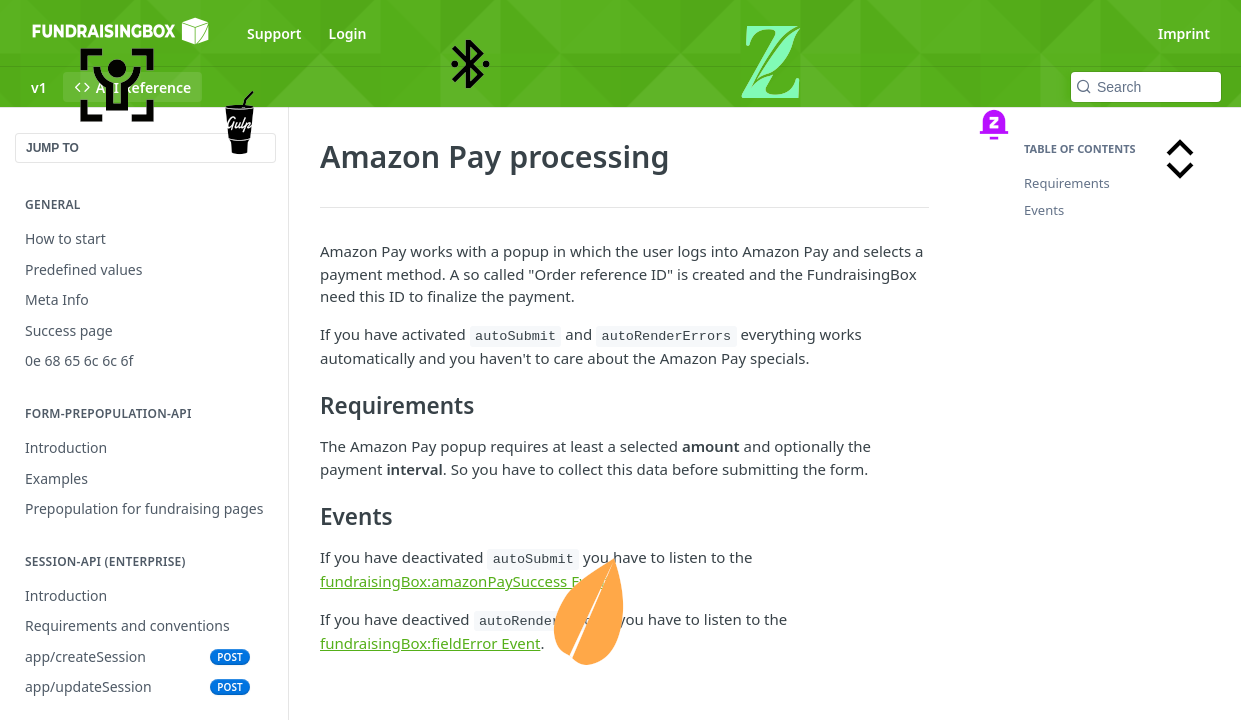  I want to click on gulp.js task runner logo, so click(239, 122).